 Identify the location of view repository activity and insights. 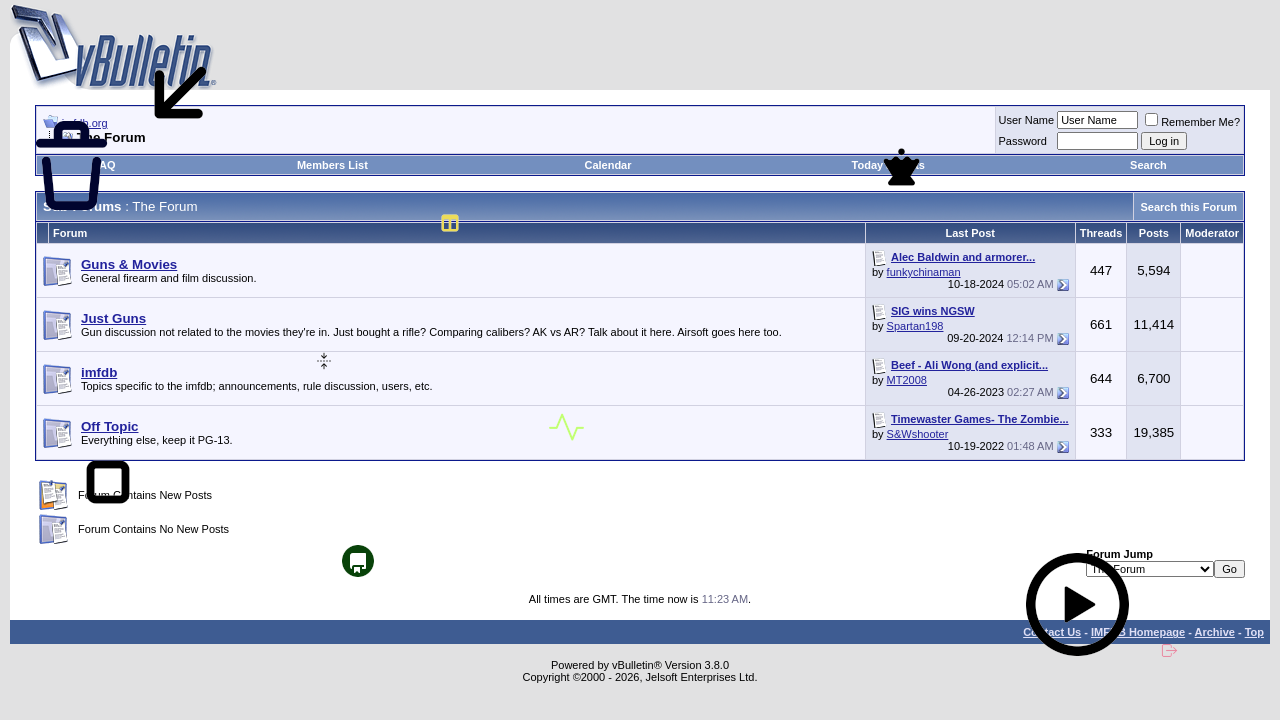
(566, 427).